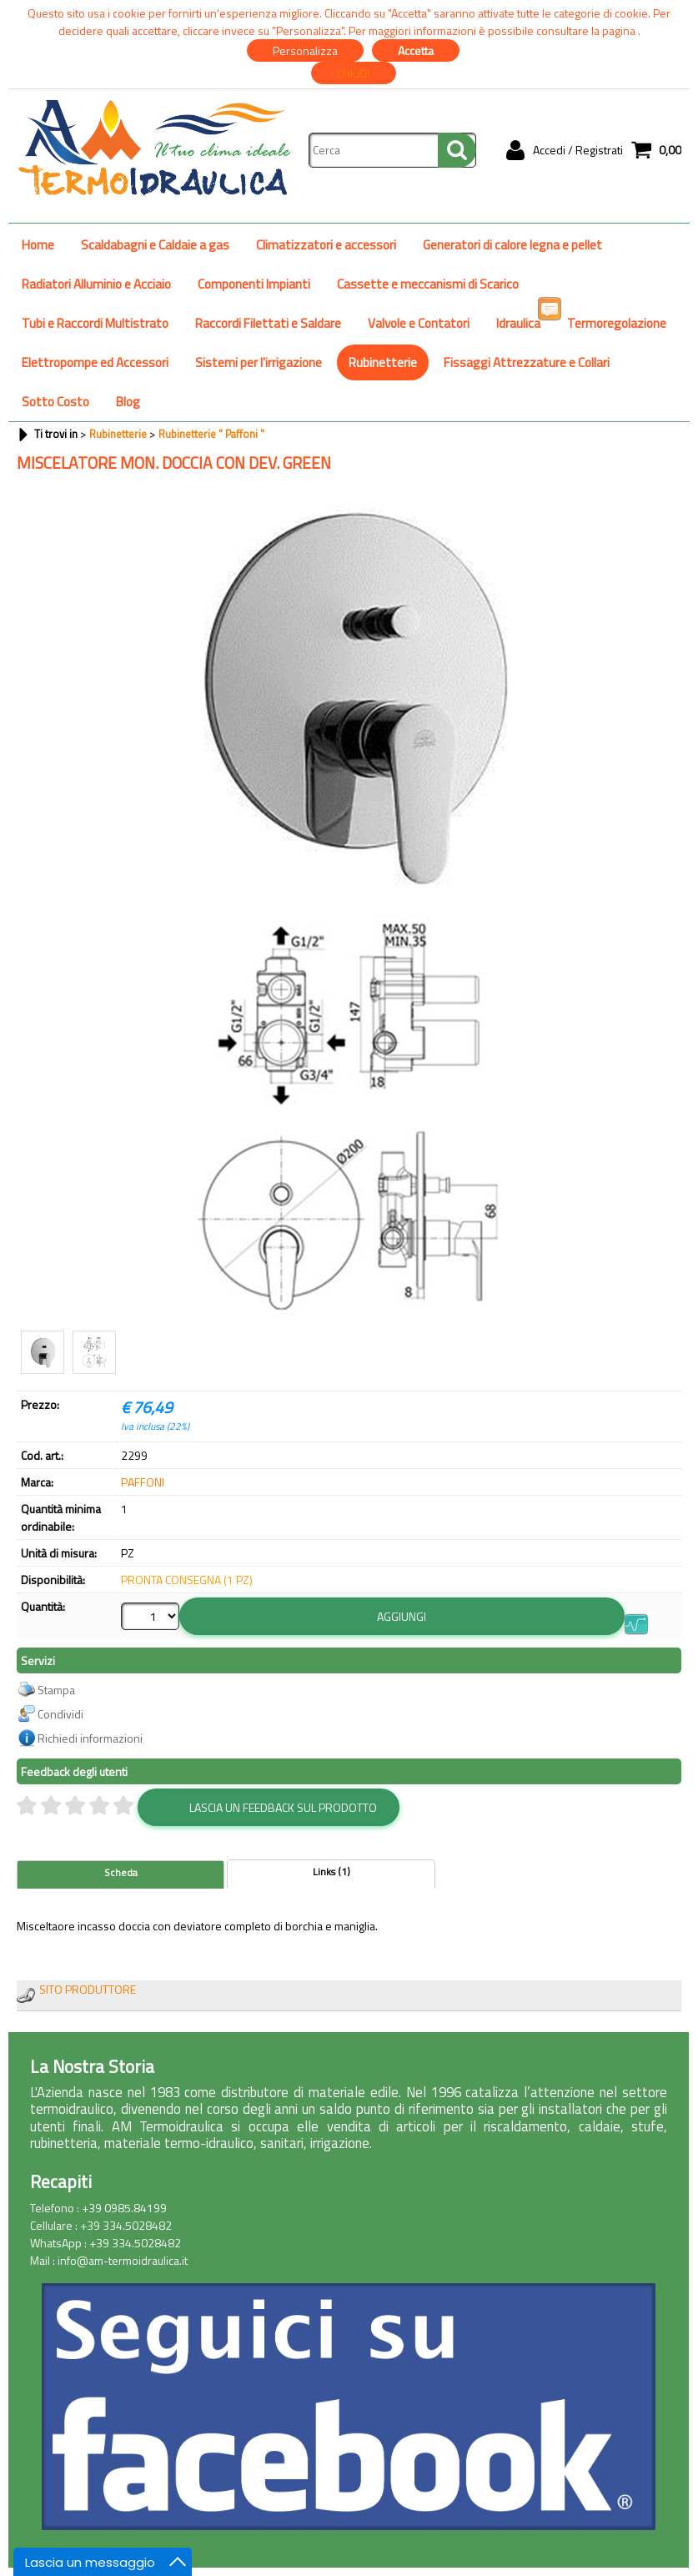 The height and width of the screenshot is (2576, 698). I want to click on open chatty messaging app, so click(550, 309).